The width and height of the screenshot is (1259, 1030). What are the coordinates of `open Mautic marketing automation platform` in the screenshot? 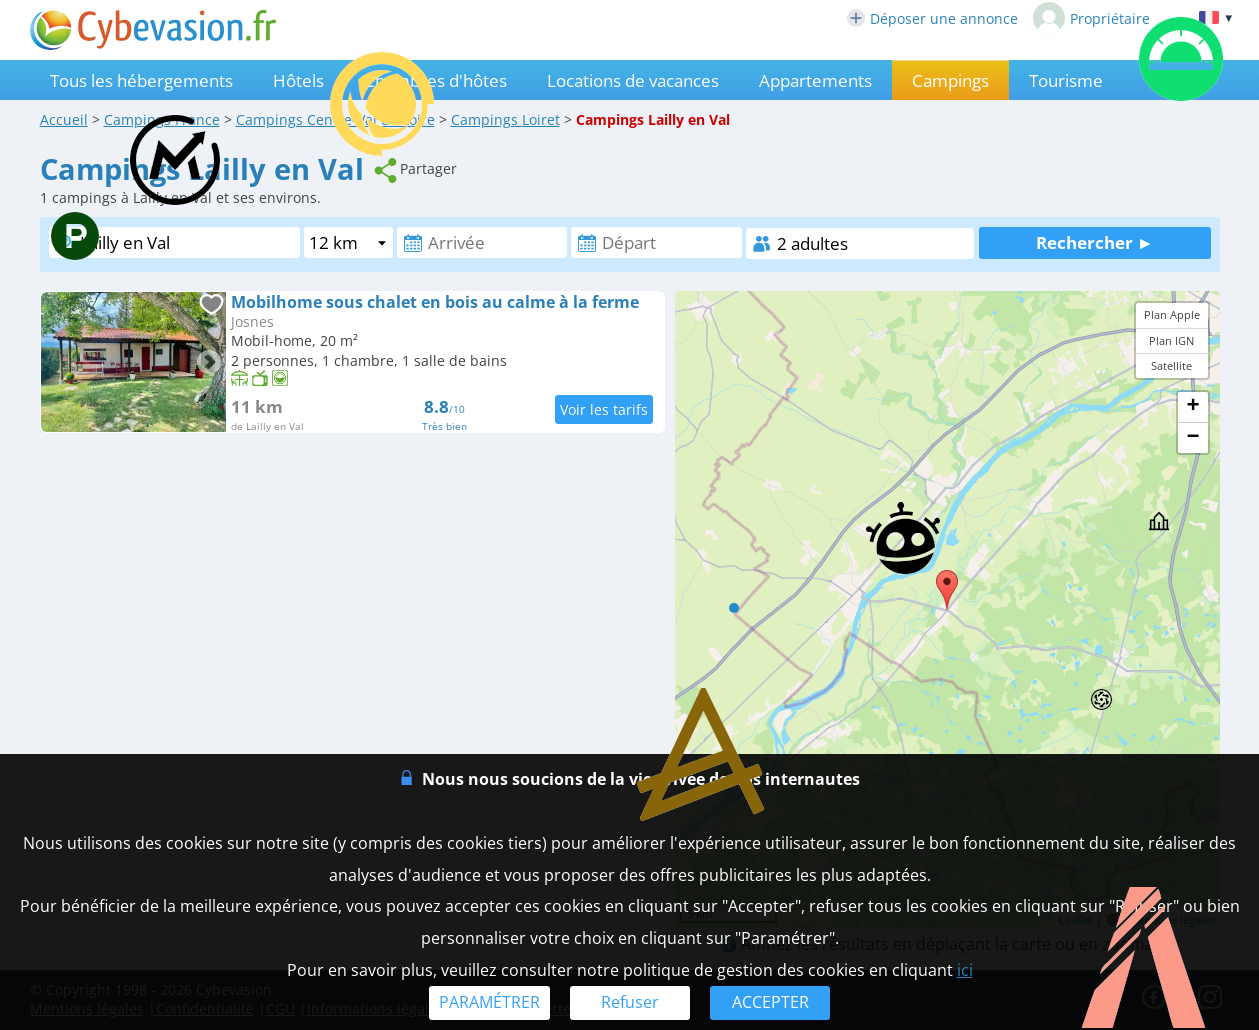 It's located at (175, 160).